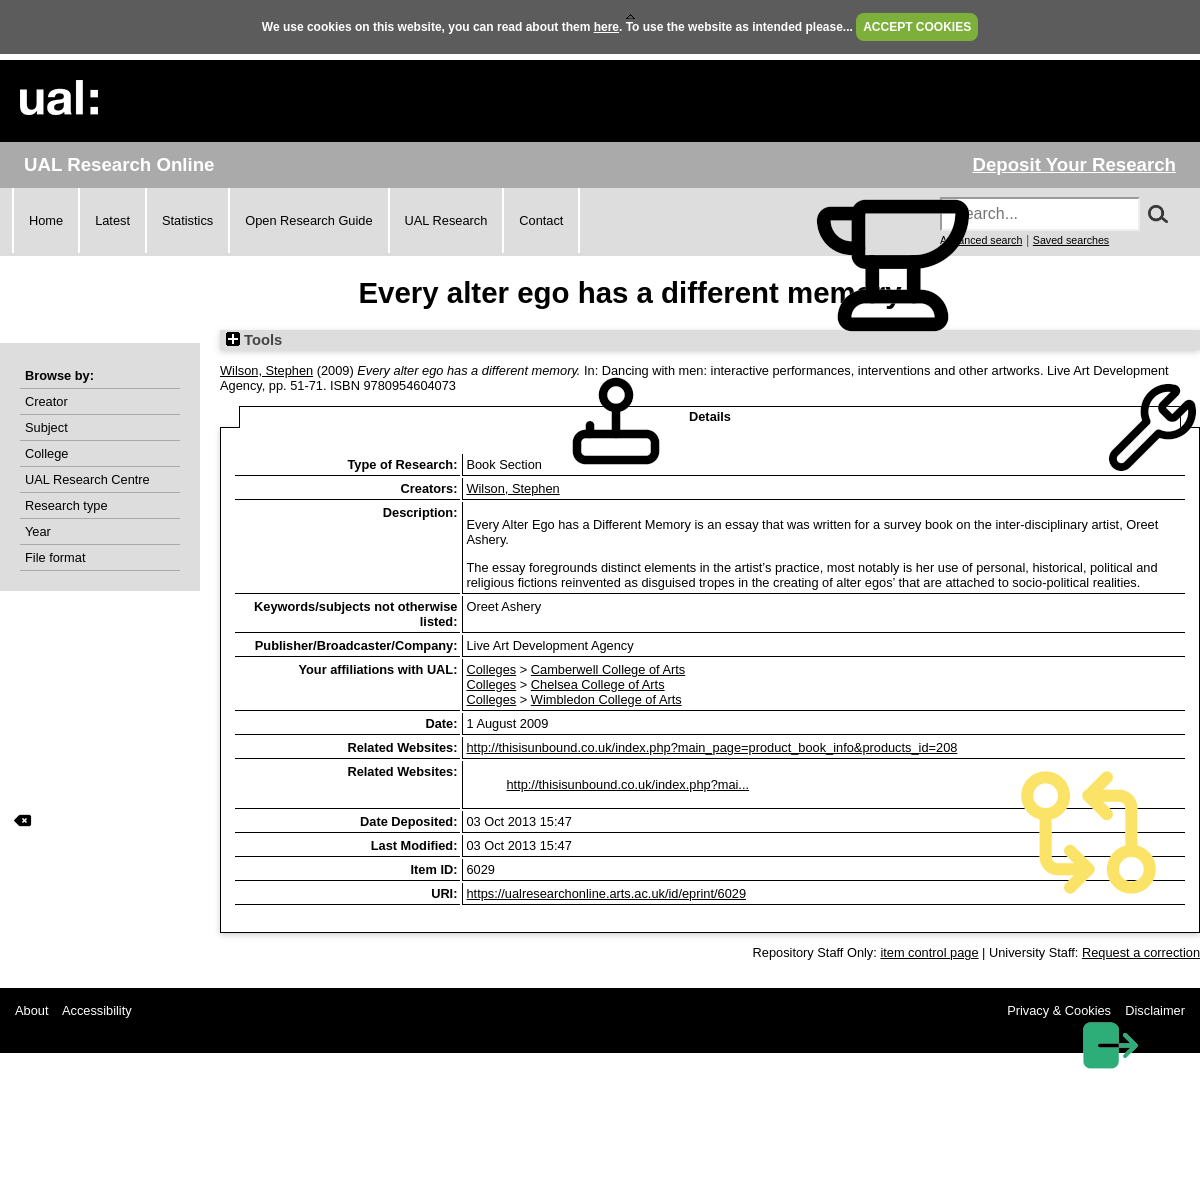 This screenshot has height=1177, width=1200. What do you see at coordinates (630, 17) in the screenshot?
I see `collapse an expanded section` at bounding box center [630, 17].